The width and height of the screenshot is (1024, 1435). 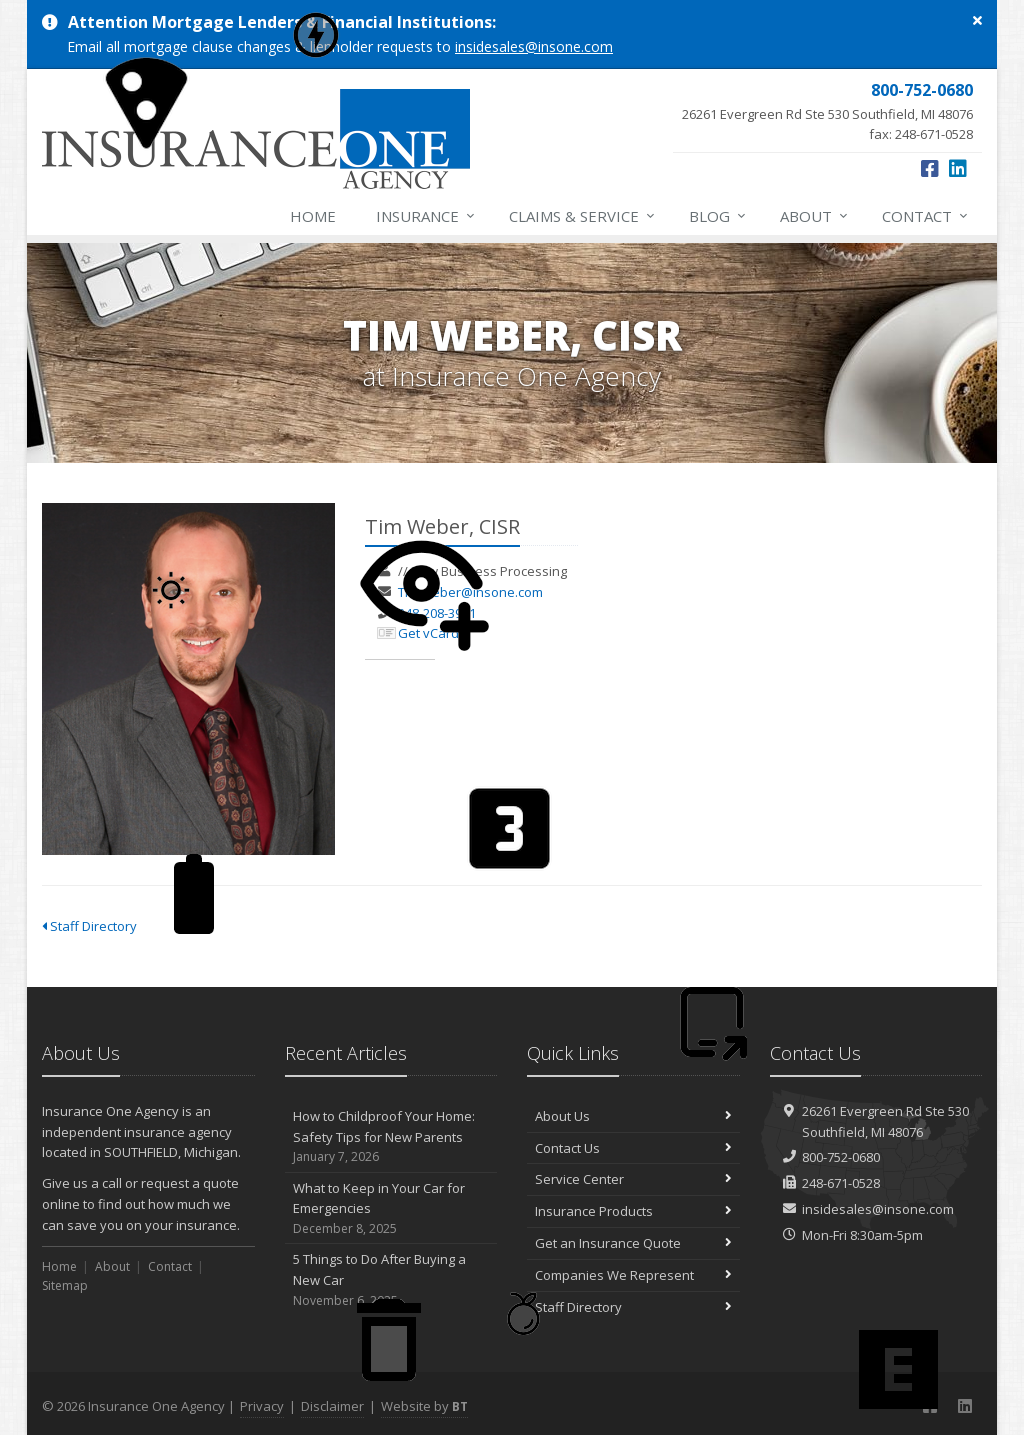 What do you see at coordinates (509, 828) in the screenshot?
I see `step 3 in a multi-step process` at bounding box center [509, 828].